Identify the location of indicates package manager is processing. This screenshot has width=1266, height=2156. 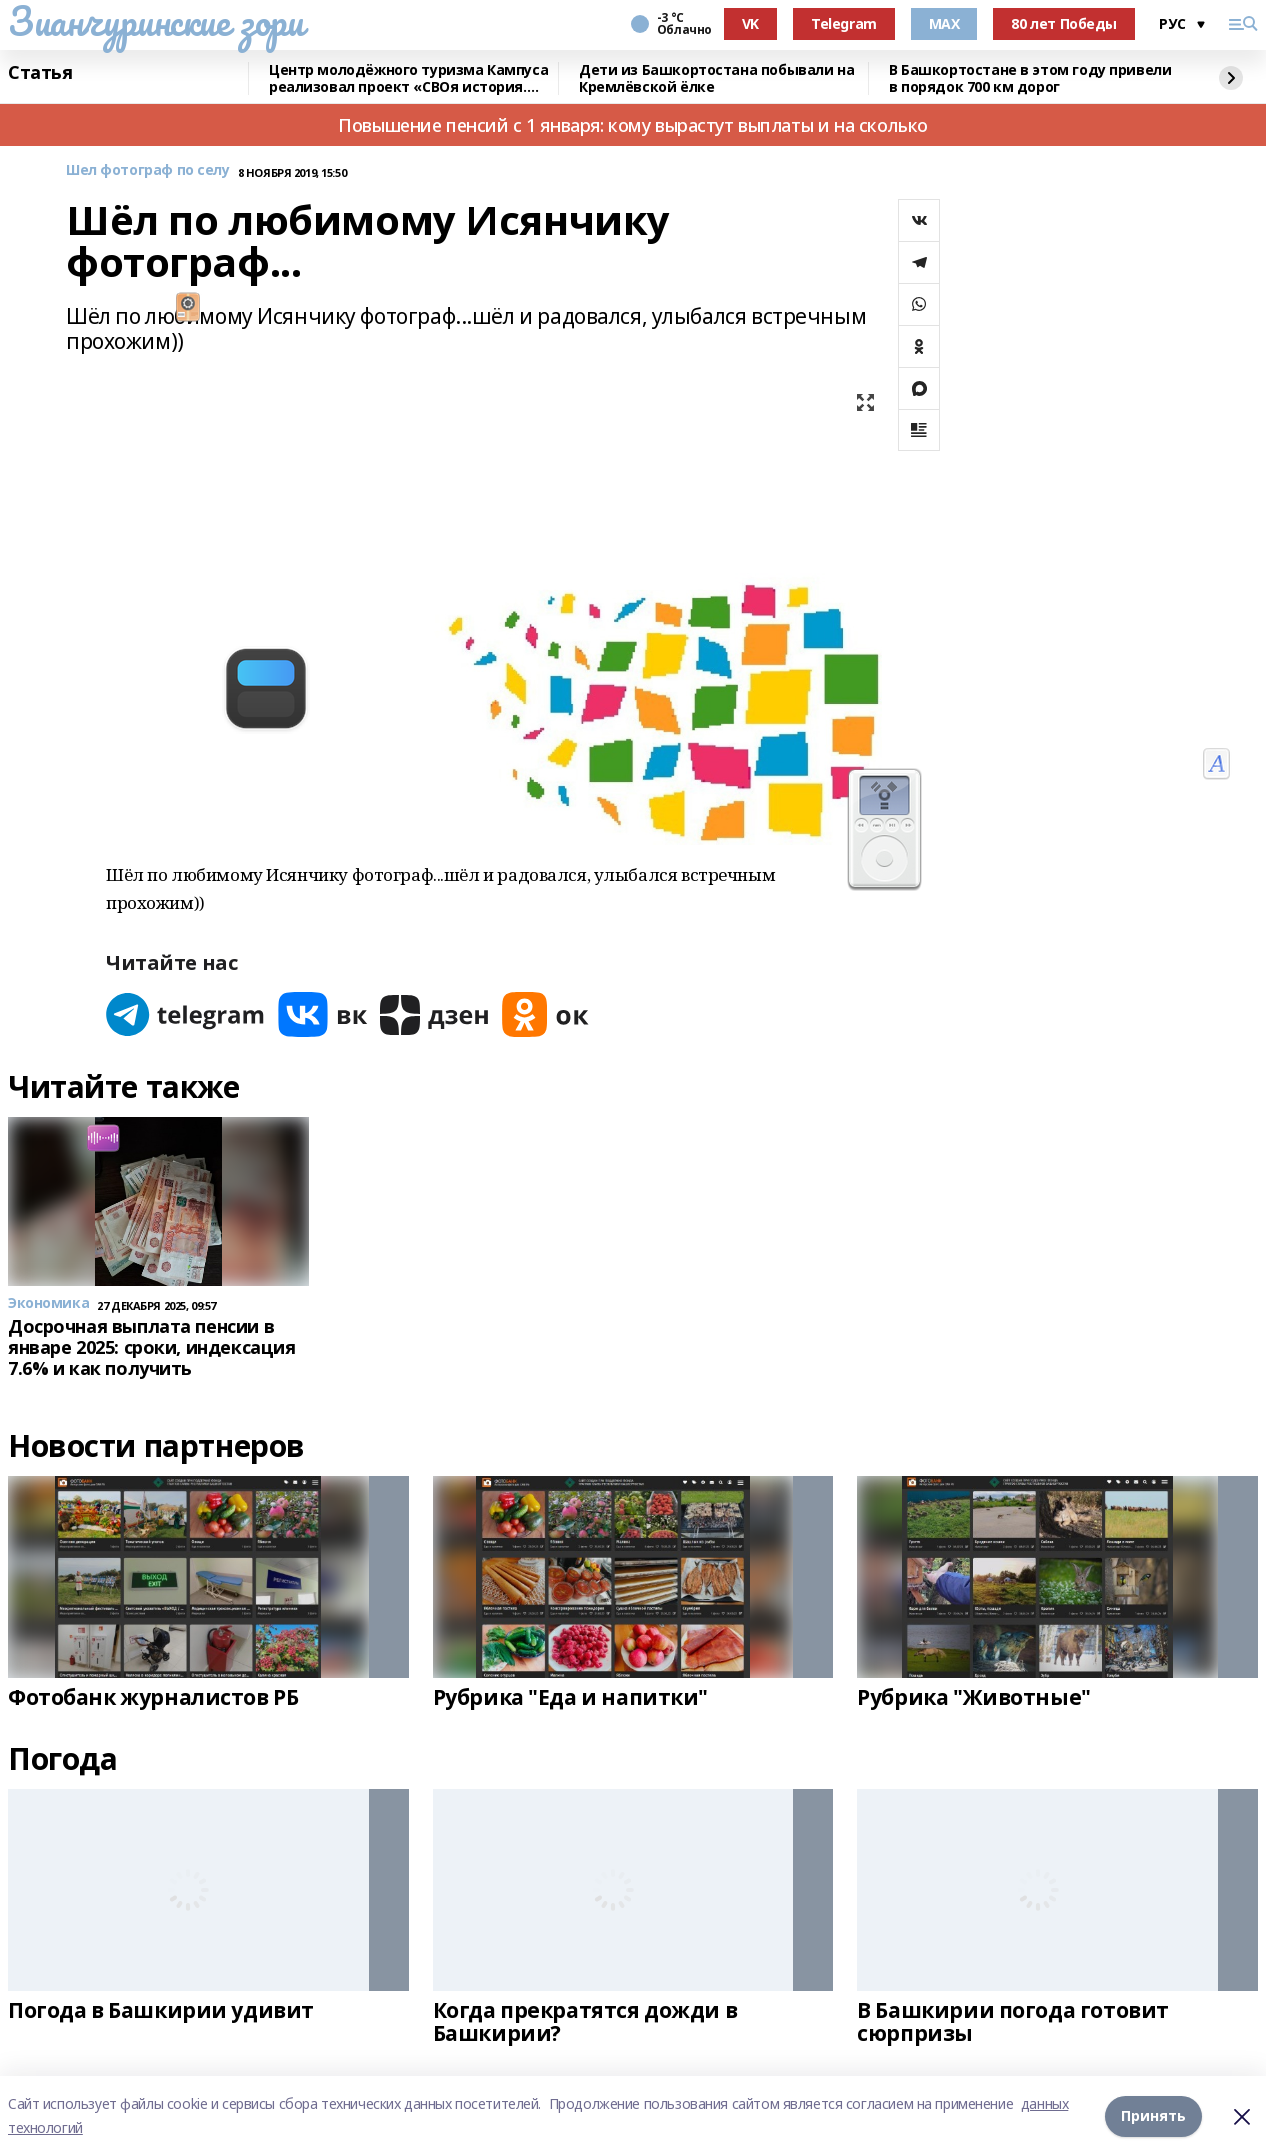
(188, 307).